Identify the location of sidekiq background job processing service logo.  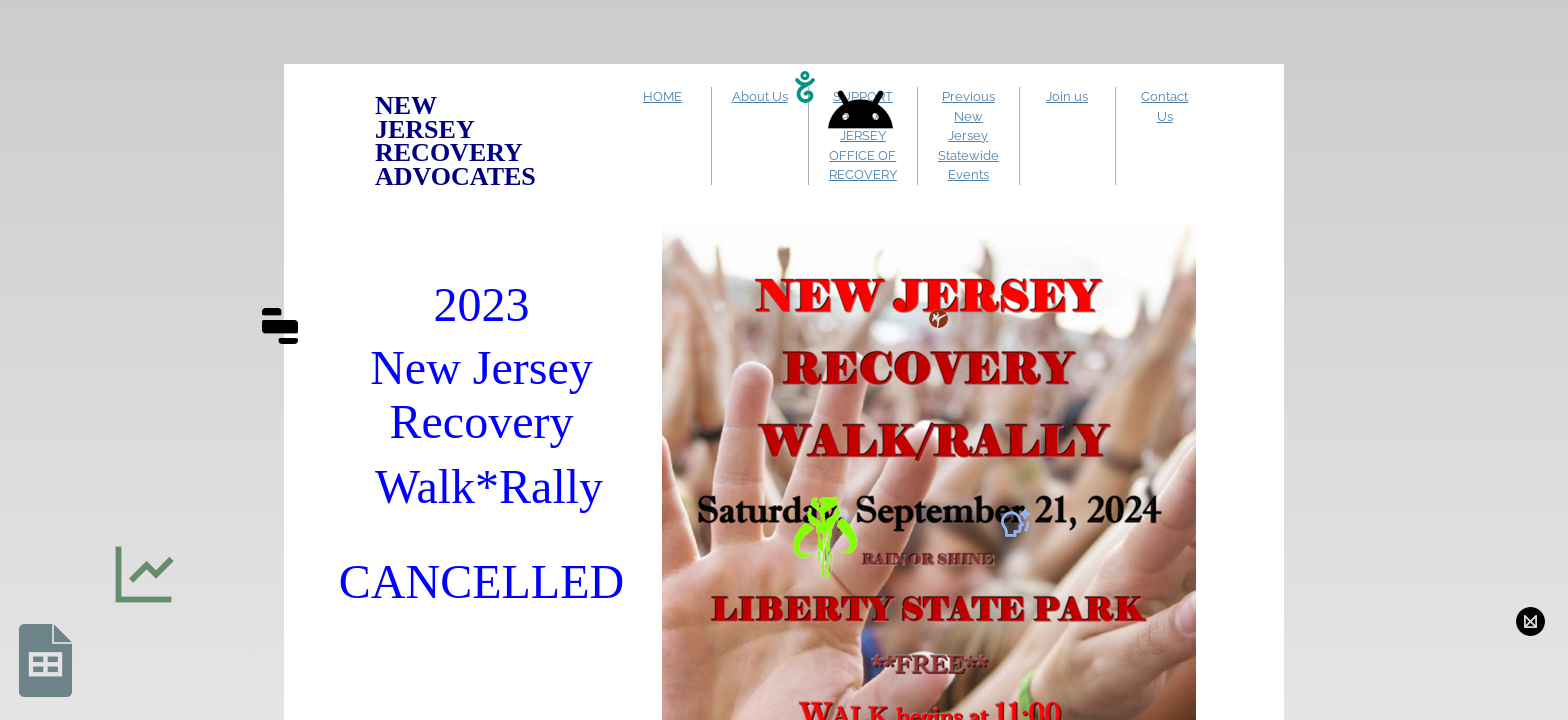
(938, 318).